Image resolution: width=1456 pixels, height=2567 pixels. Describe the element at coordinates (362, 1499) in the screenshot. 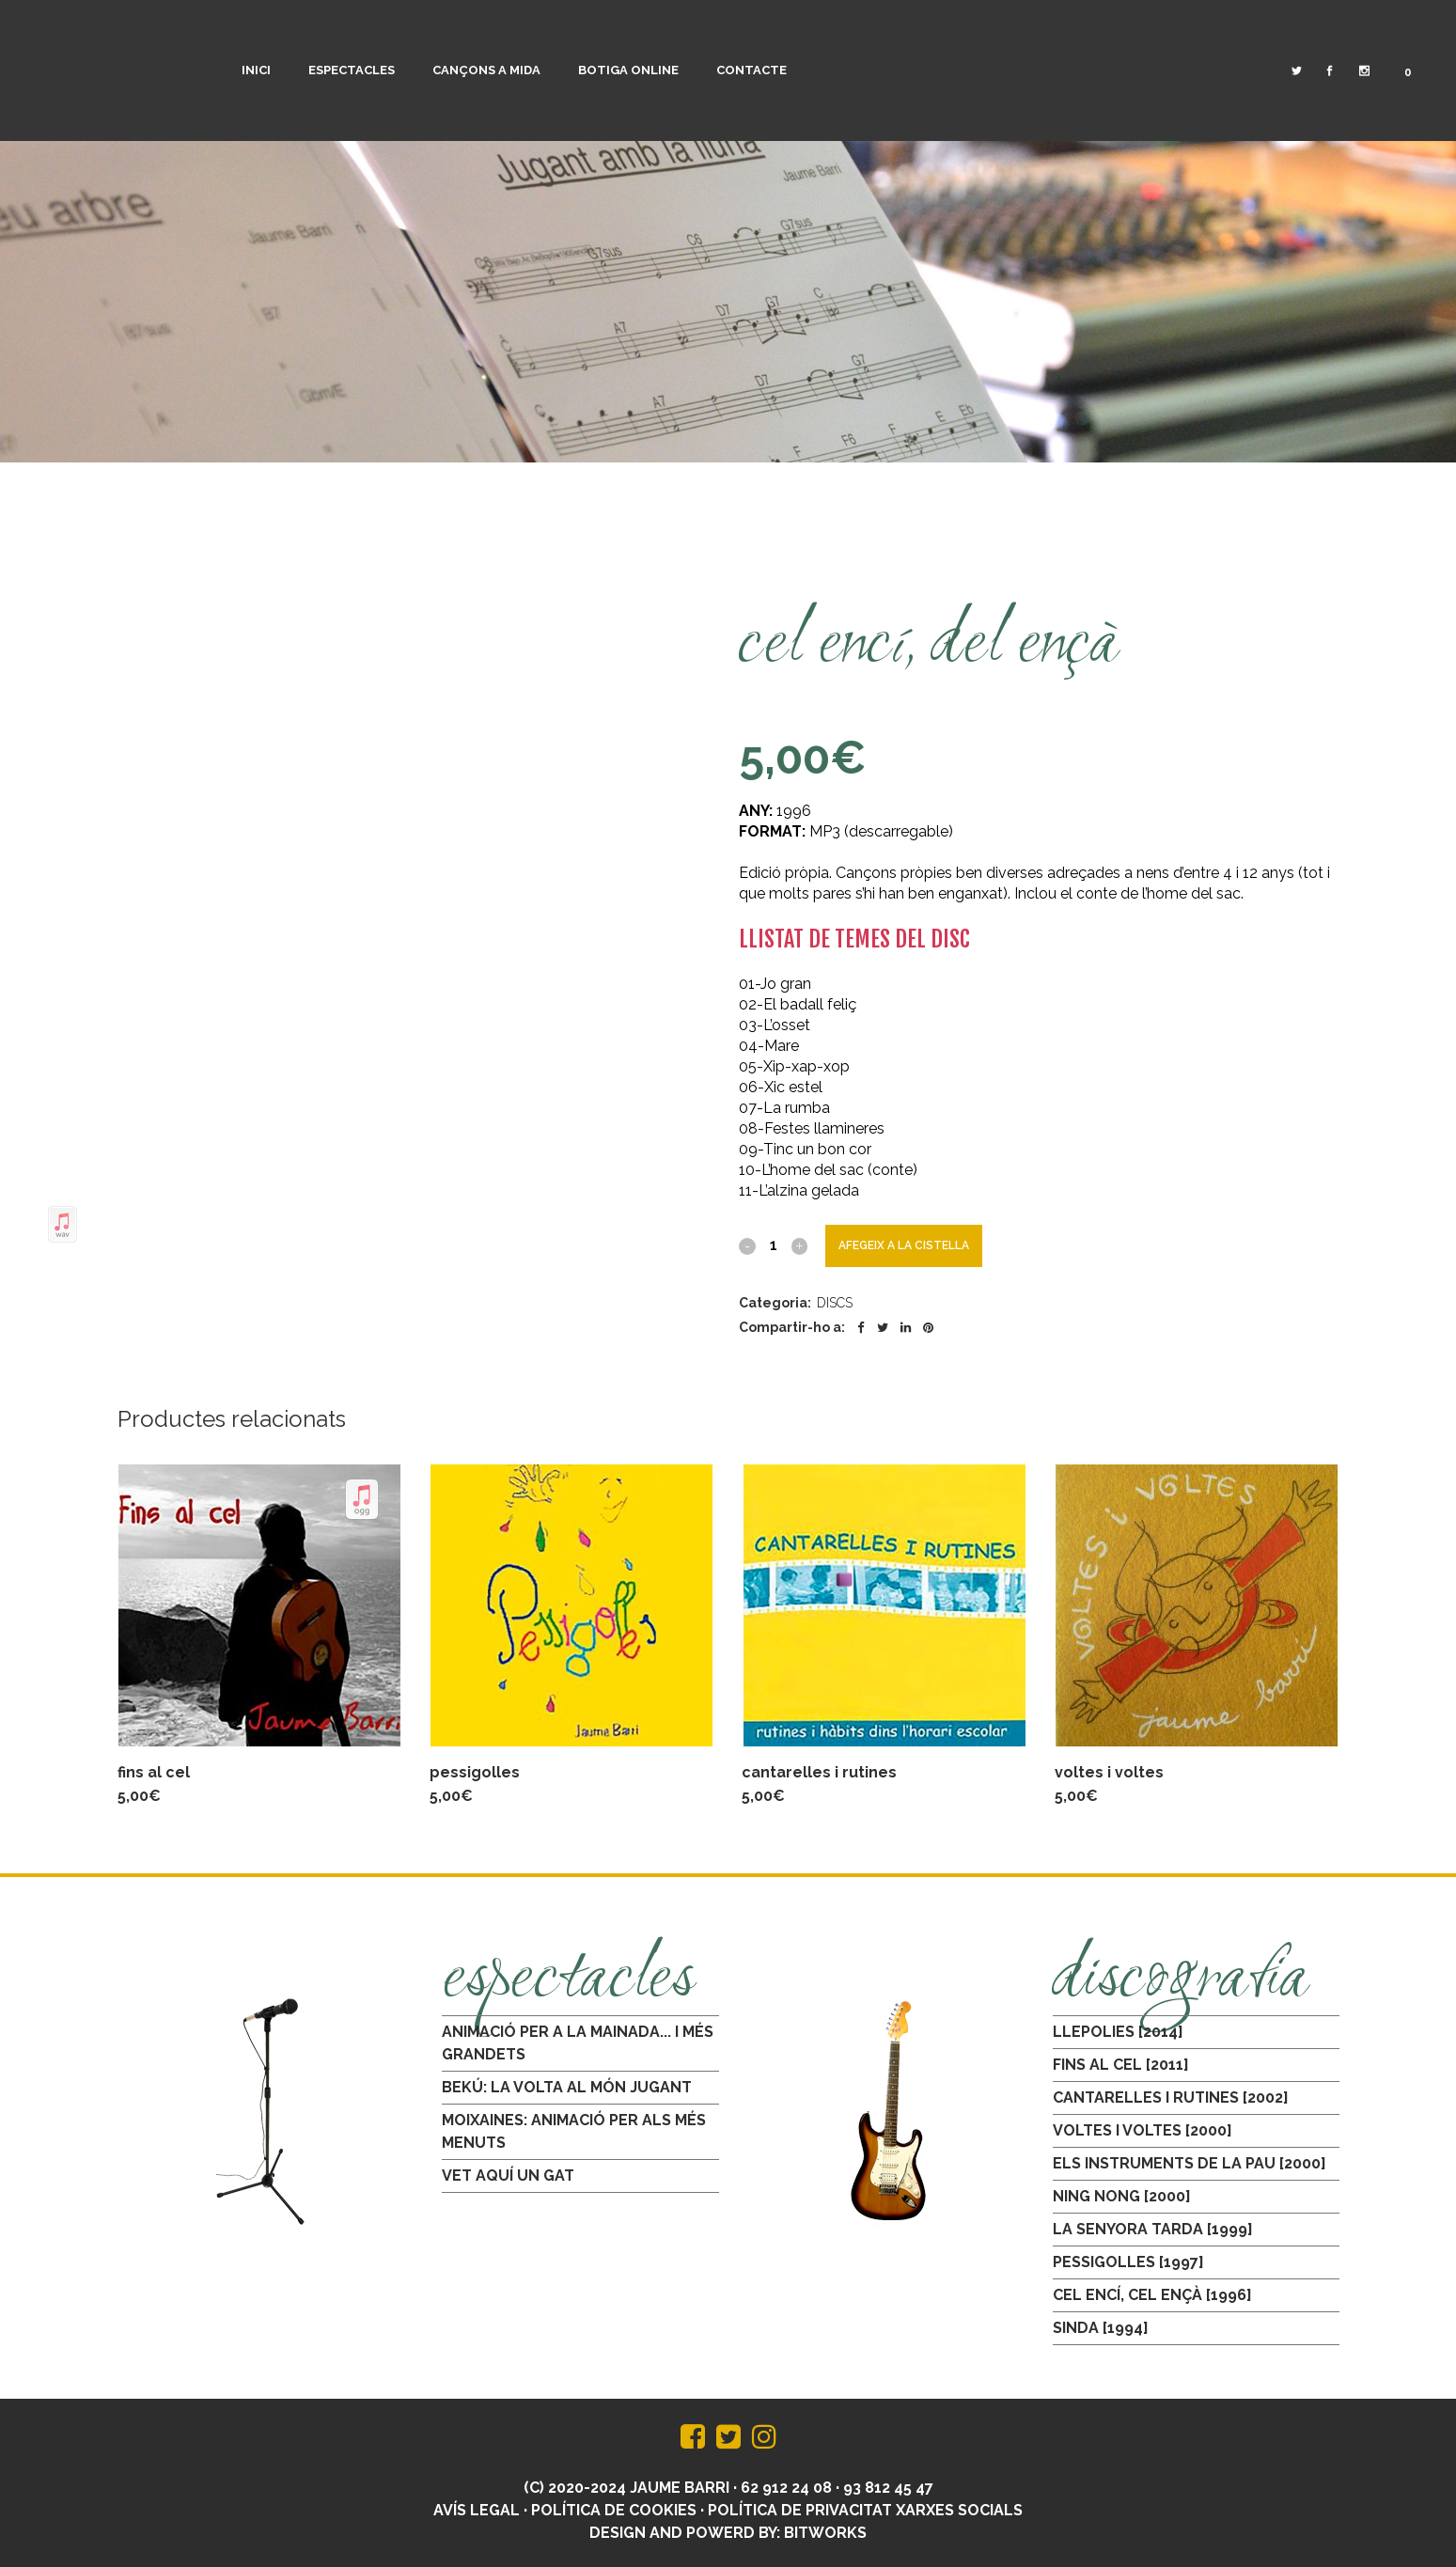

I see `an ogg vorbis audio file` at that location.